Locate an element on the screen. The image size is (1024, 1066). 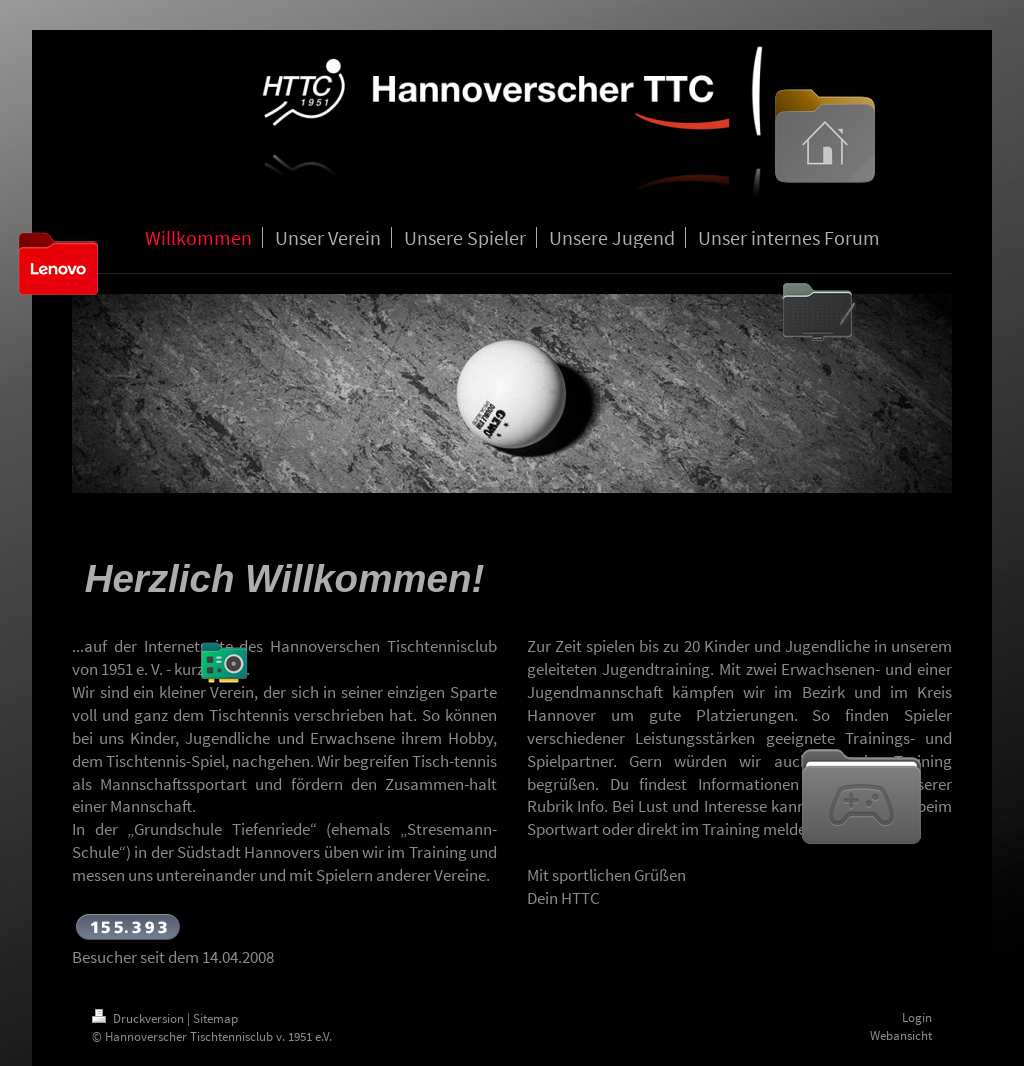
open folder containing Lenovo files or applications is located at coordinates (58, 266).